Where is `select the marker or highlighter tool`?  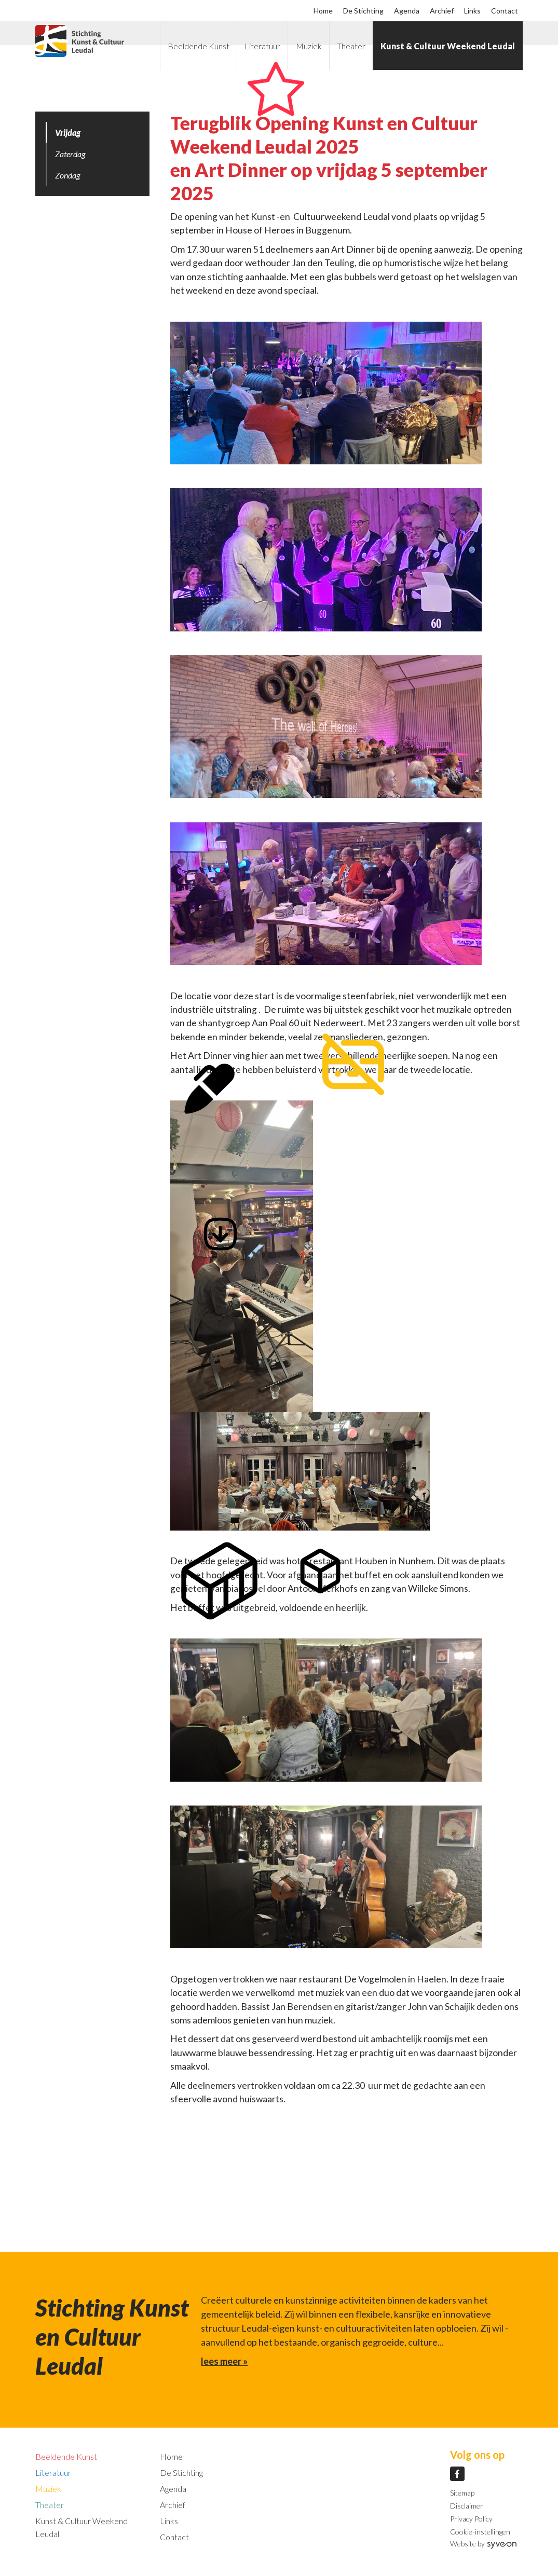
select the marker or highlighter tool is located at coordinates (209, 1089).